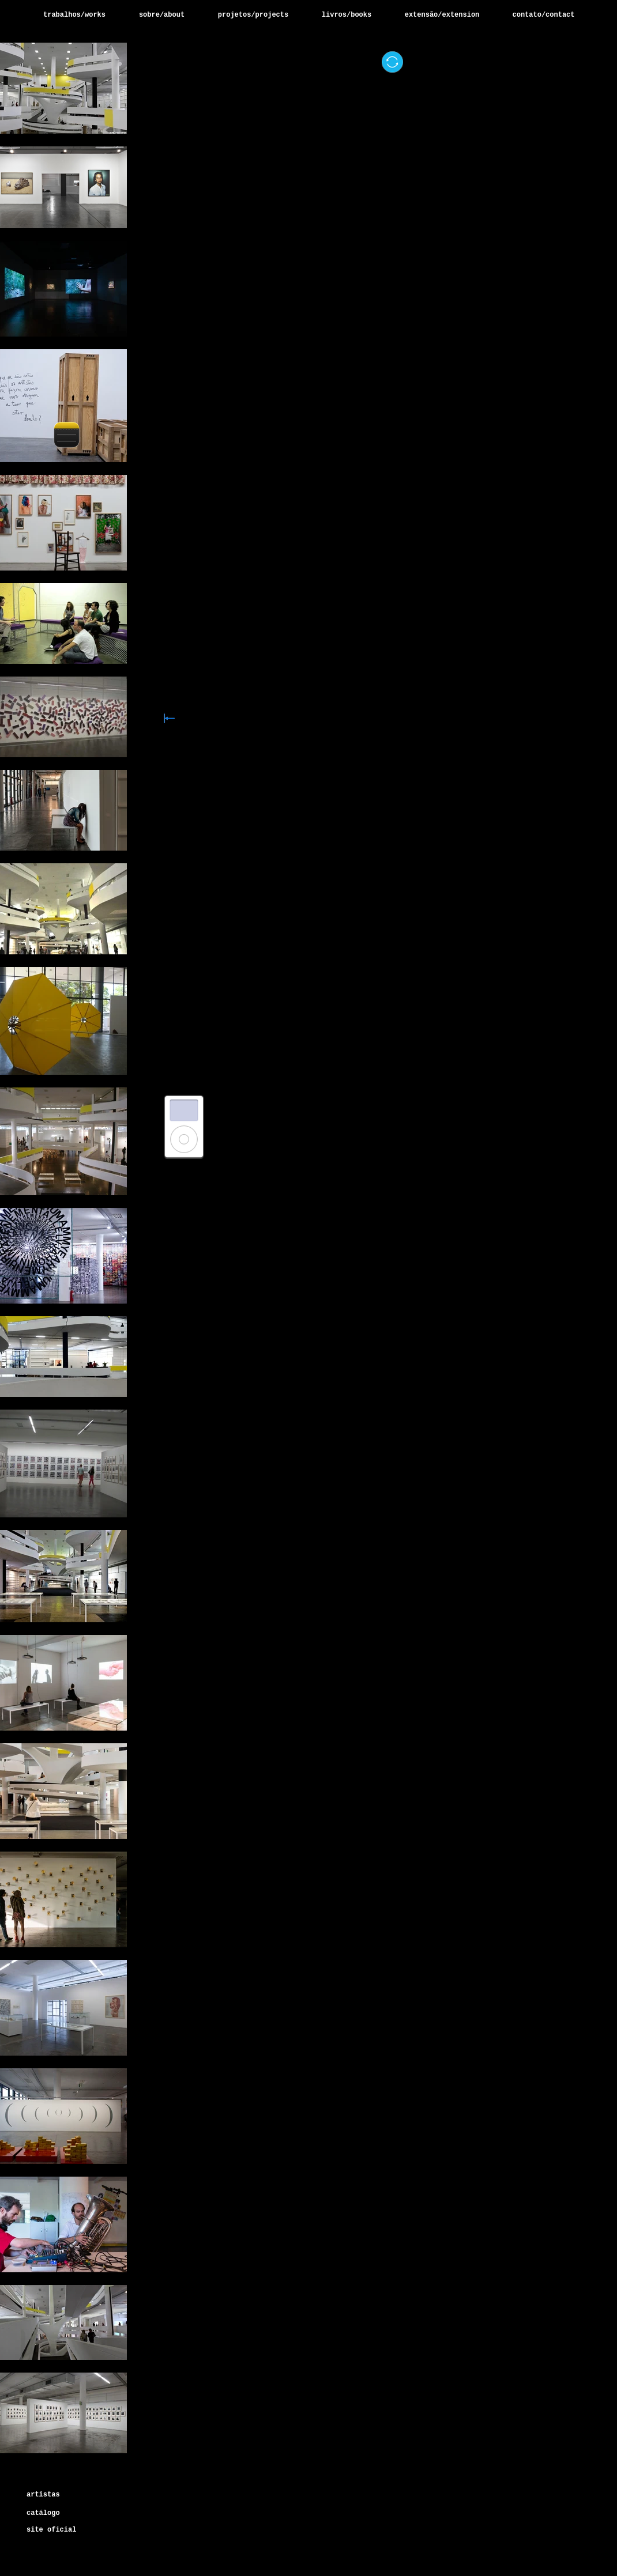  Describe the element at coordinates (184, 1127) in the screenshot. I see `manage connected iPod device` at that location.